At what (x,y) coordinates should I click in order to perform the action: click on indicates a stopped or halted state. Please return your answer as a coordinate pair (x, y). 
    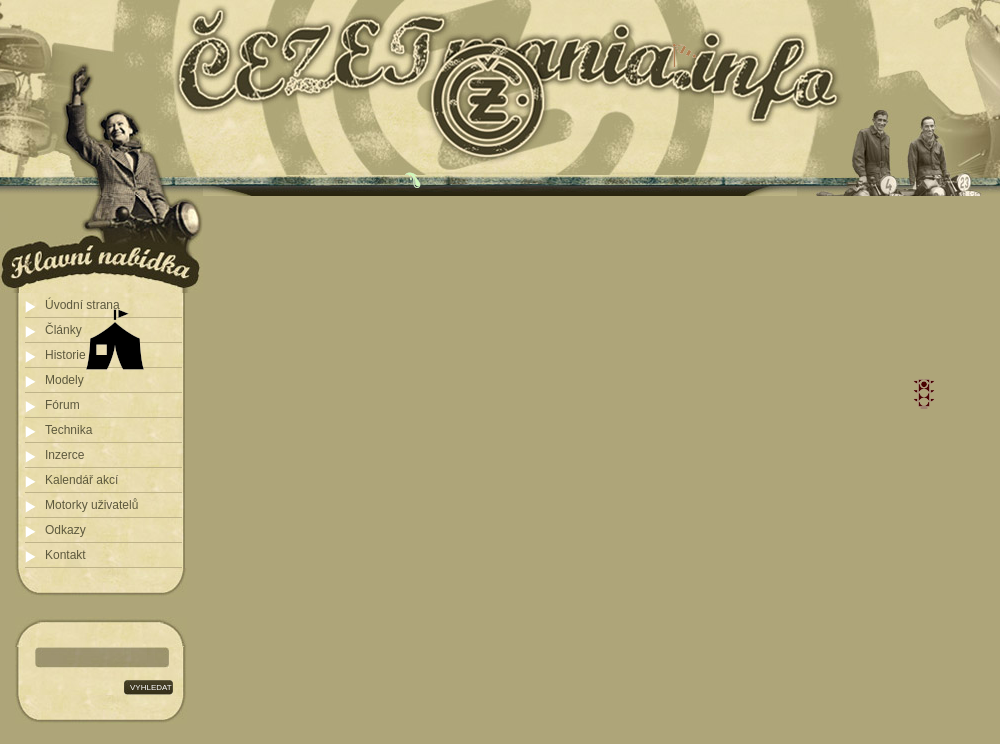
    Looking at the image, I should click on (924, 394).